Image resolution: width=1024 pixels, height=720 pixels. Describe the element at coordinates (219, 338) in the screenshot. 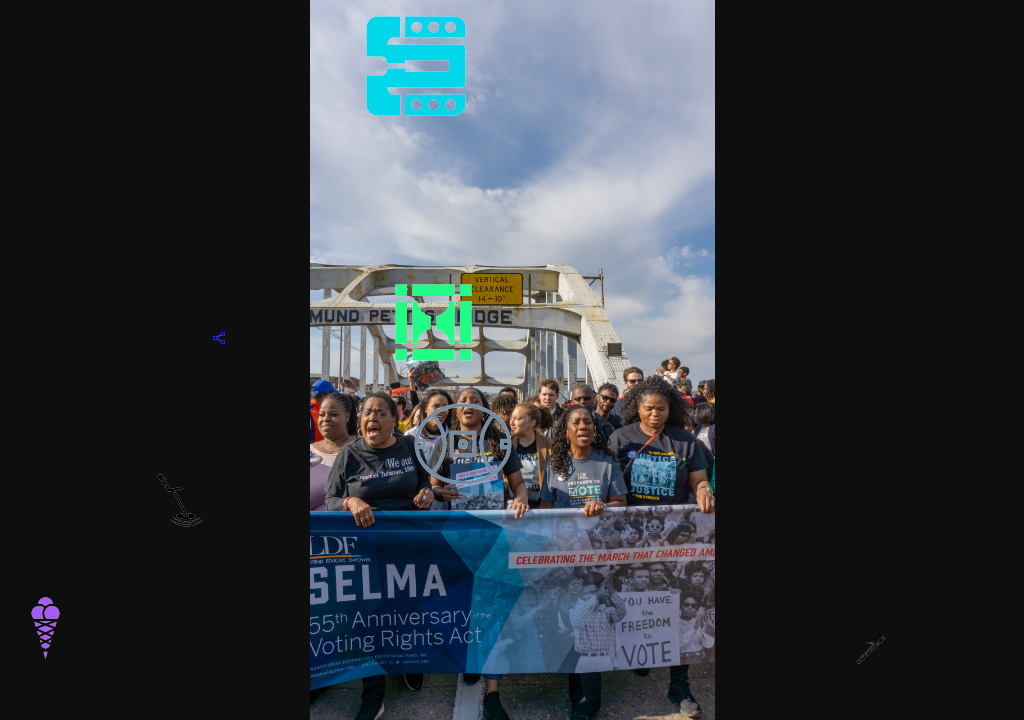

I see `share this content` at that location.